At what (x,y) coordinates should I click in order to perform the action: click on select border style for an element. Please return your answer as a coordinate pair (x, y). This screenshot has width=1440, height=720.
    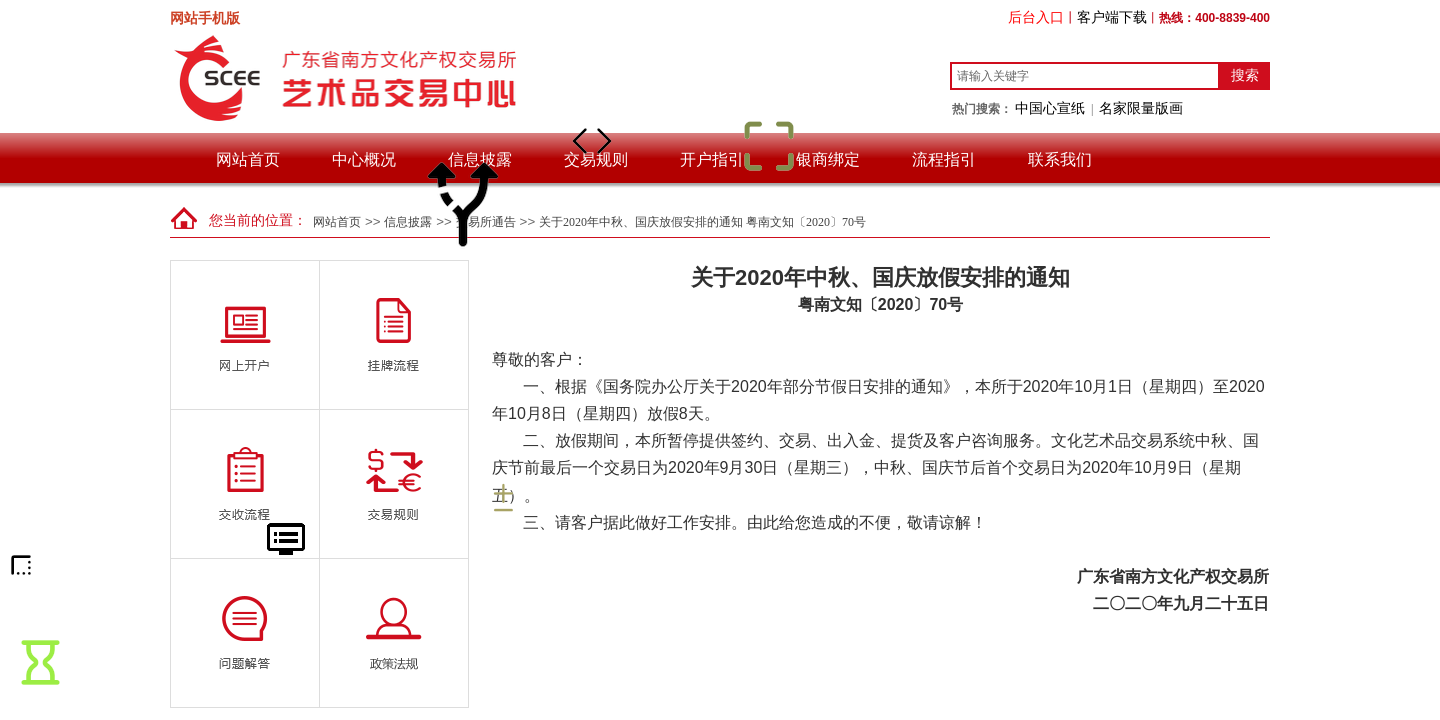
    Looking at the image, I should click on (21, 565).